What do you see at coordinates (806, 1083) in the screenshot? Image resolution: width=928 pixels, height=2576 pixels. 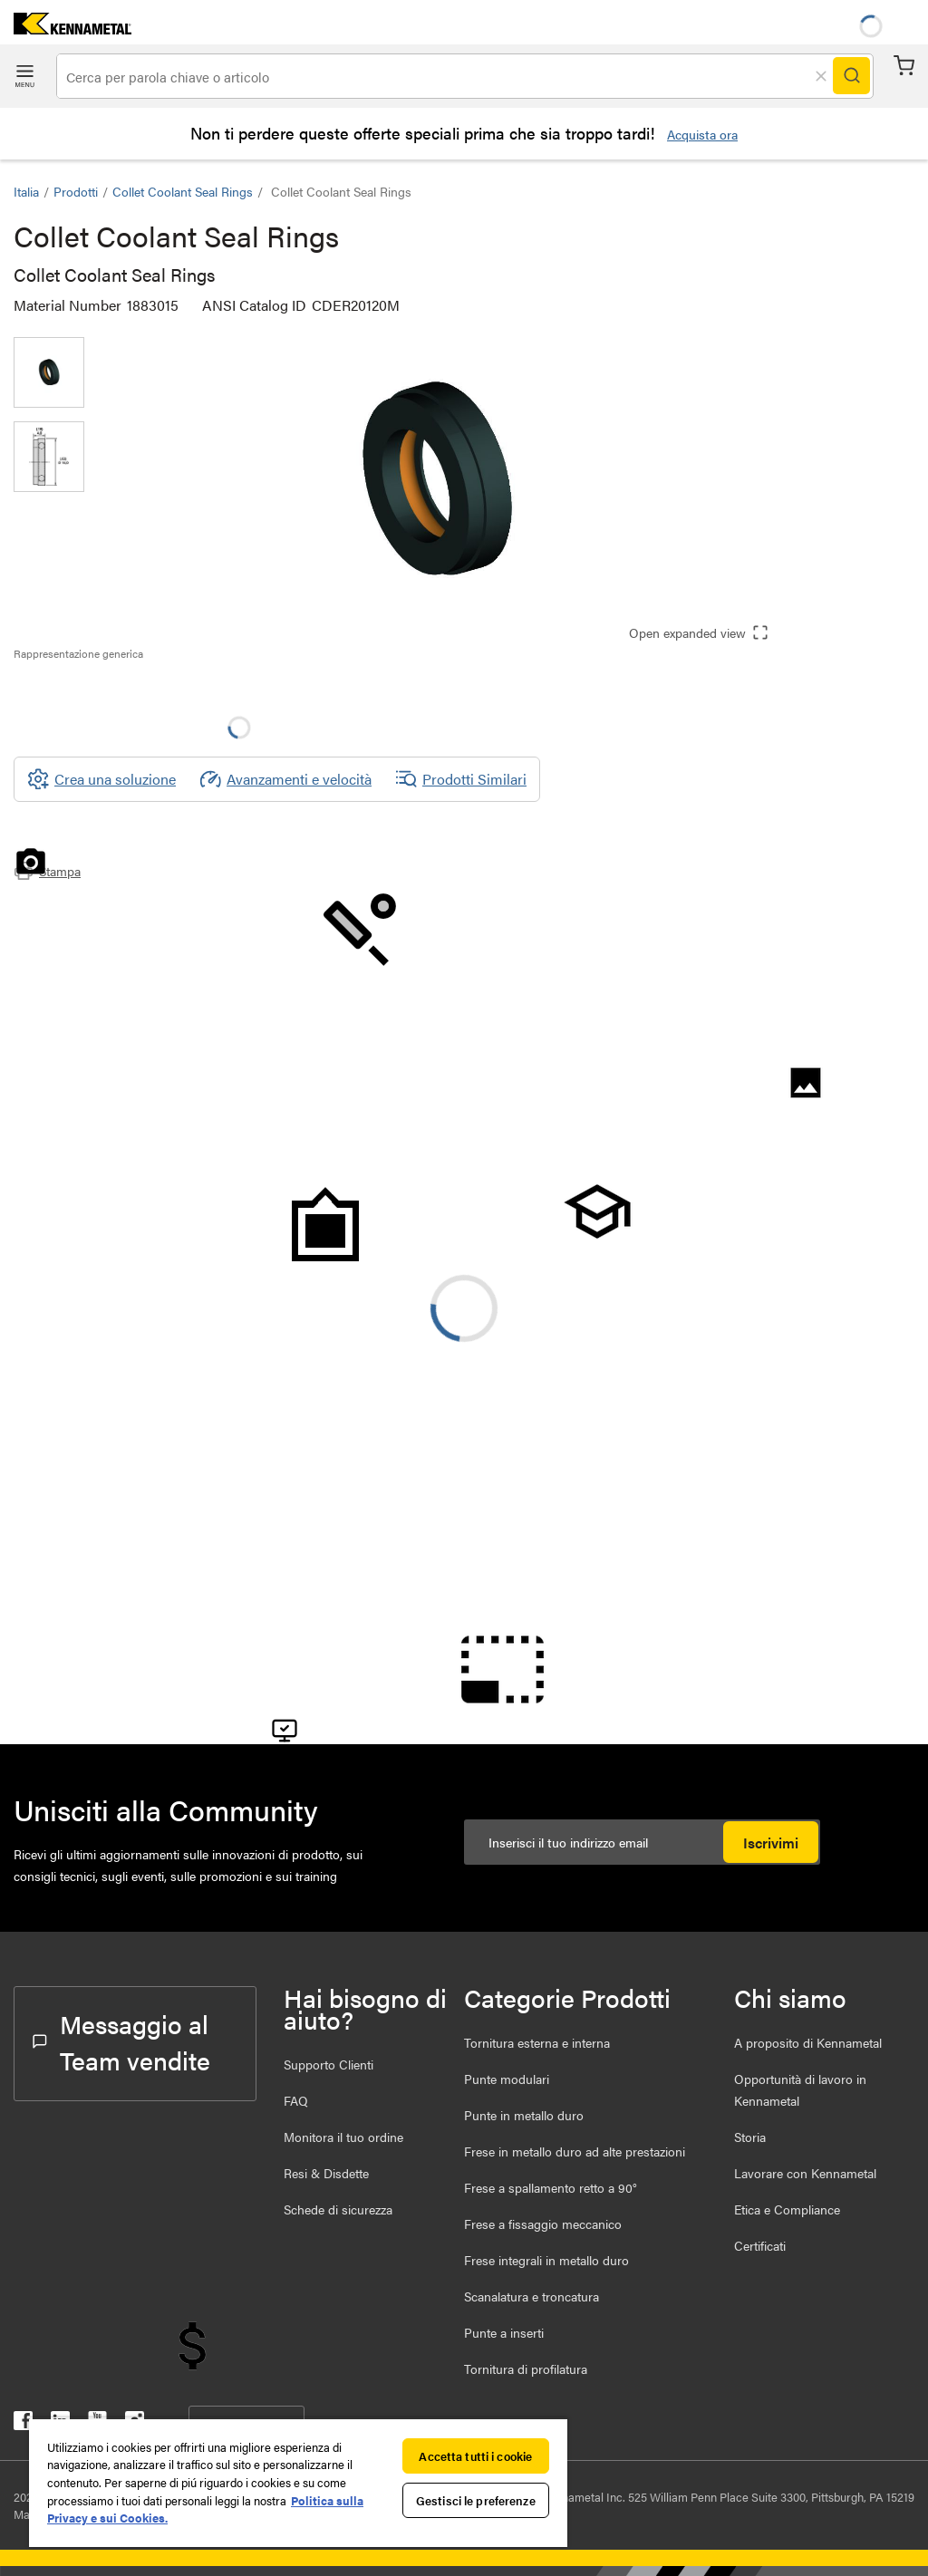 I see `insert an image into a document or post` at bounding box center [806, 1083].